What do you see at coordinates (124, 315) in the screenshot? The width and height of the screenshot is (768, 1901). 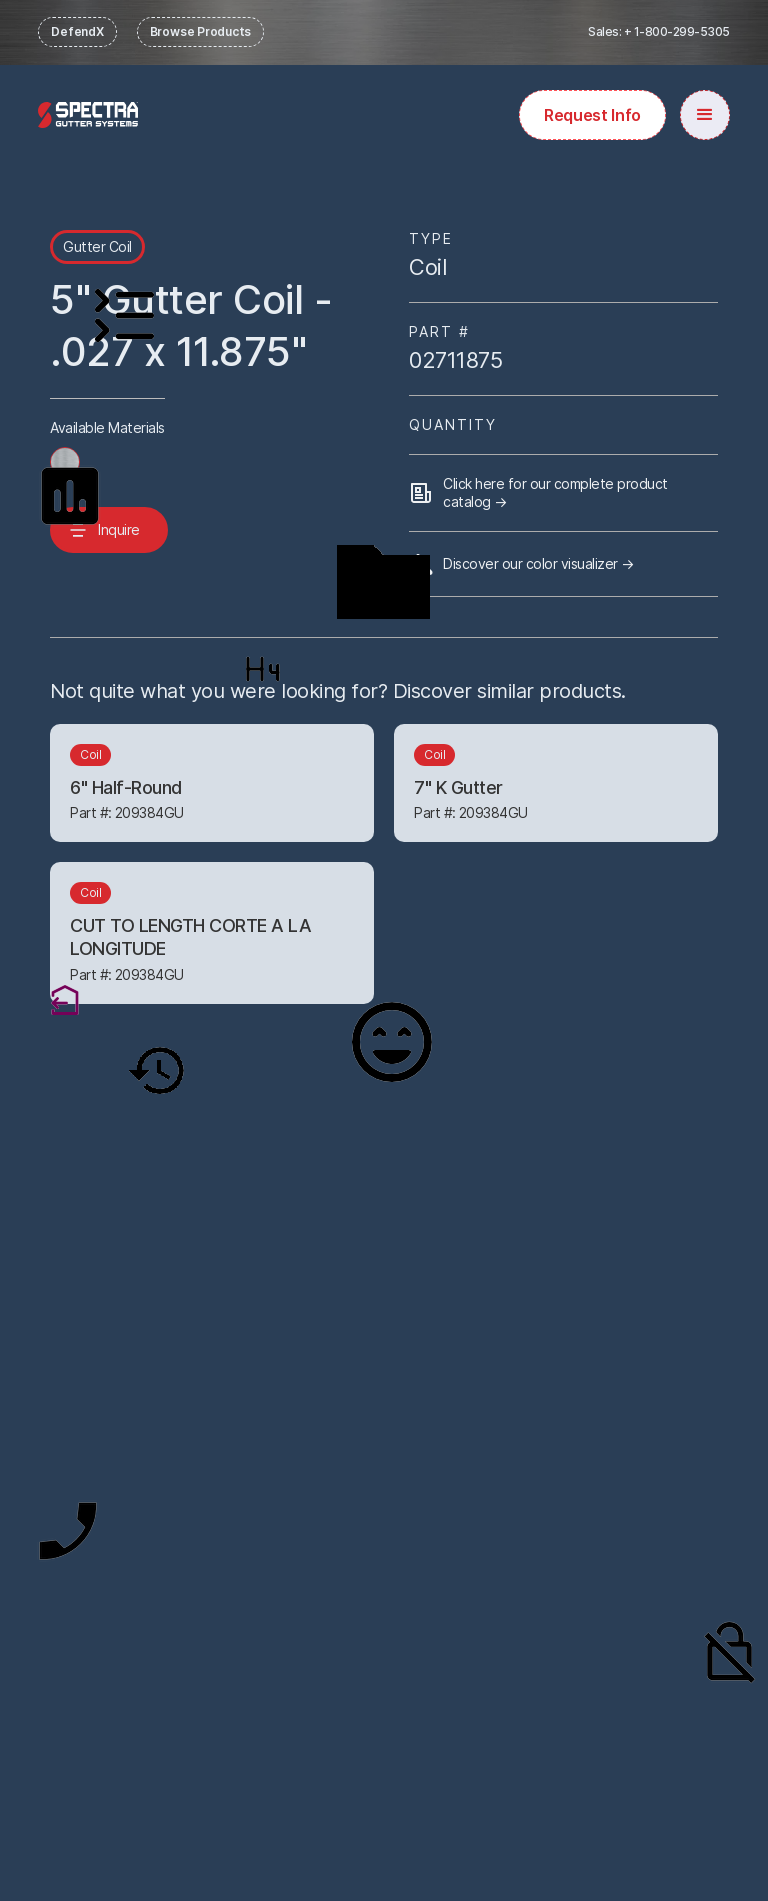 I see `collapse or minimize list items` at bounding box center [124, 315].